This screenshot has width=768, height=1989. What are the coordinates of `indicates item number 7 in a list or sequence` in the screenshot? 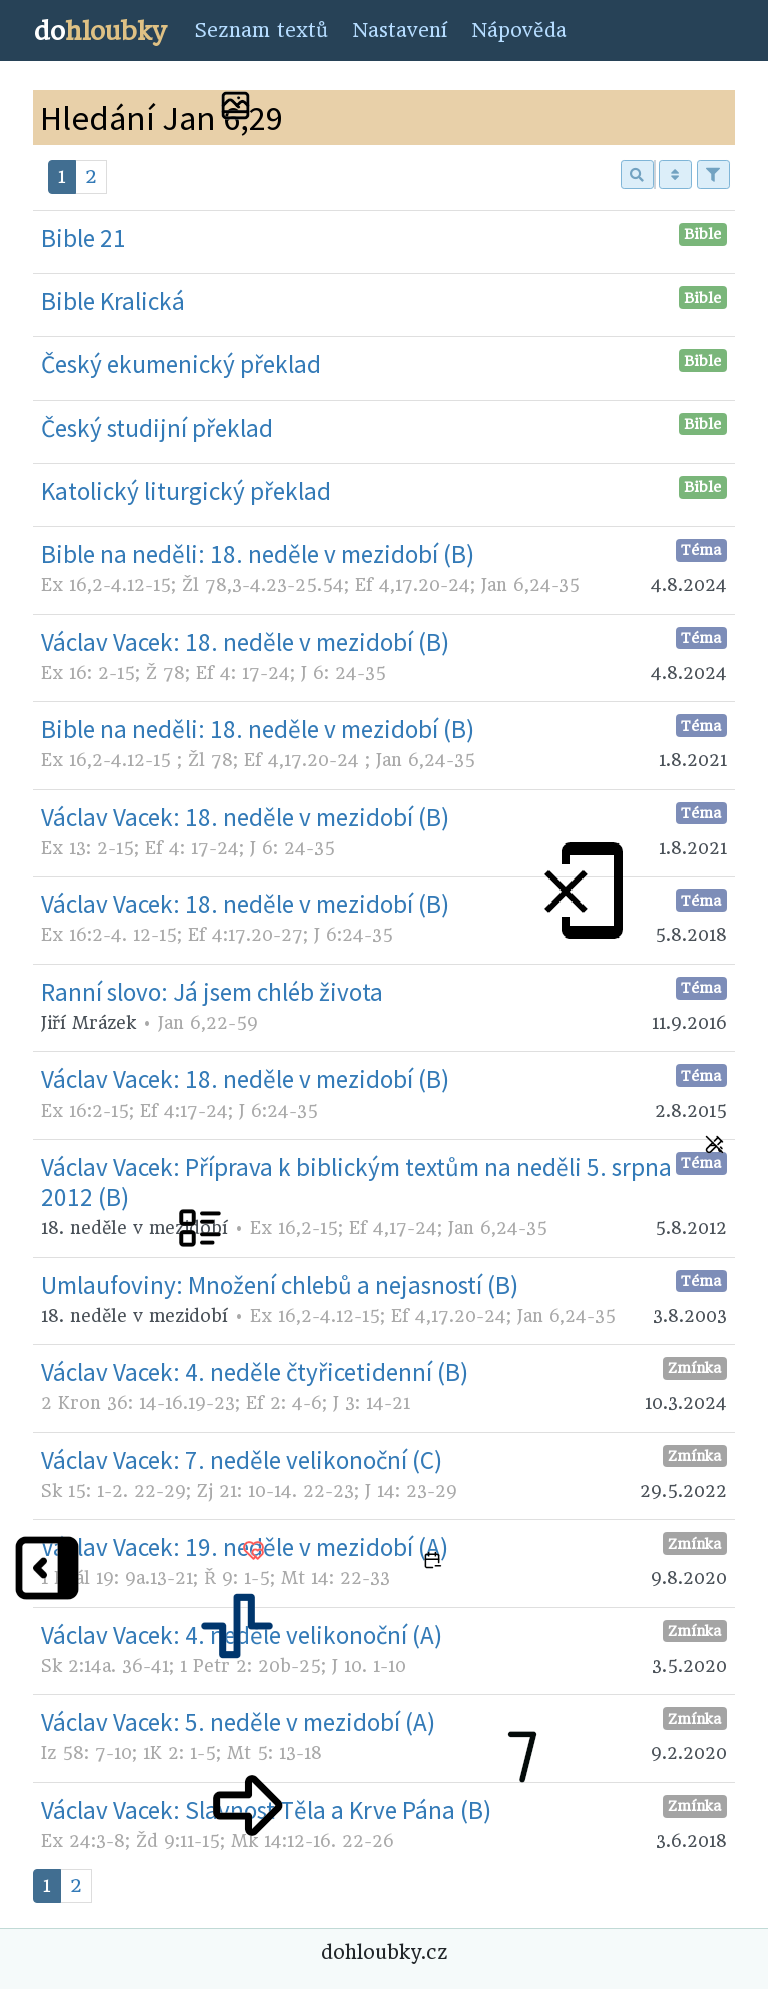 It's located at (522, 1757).